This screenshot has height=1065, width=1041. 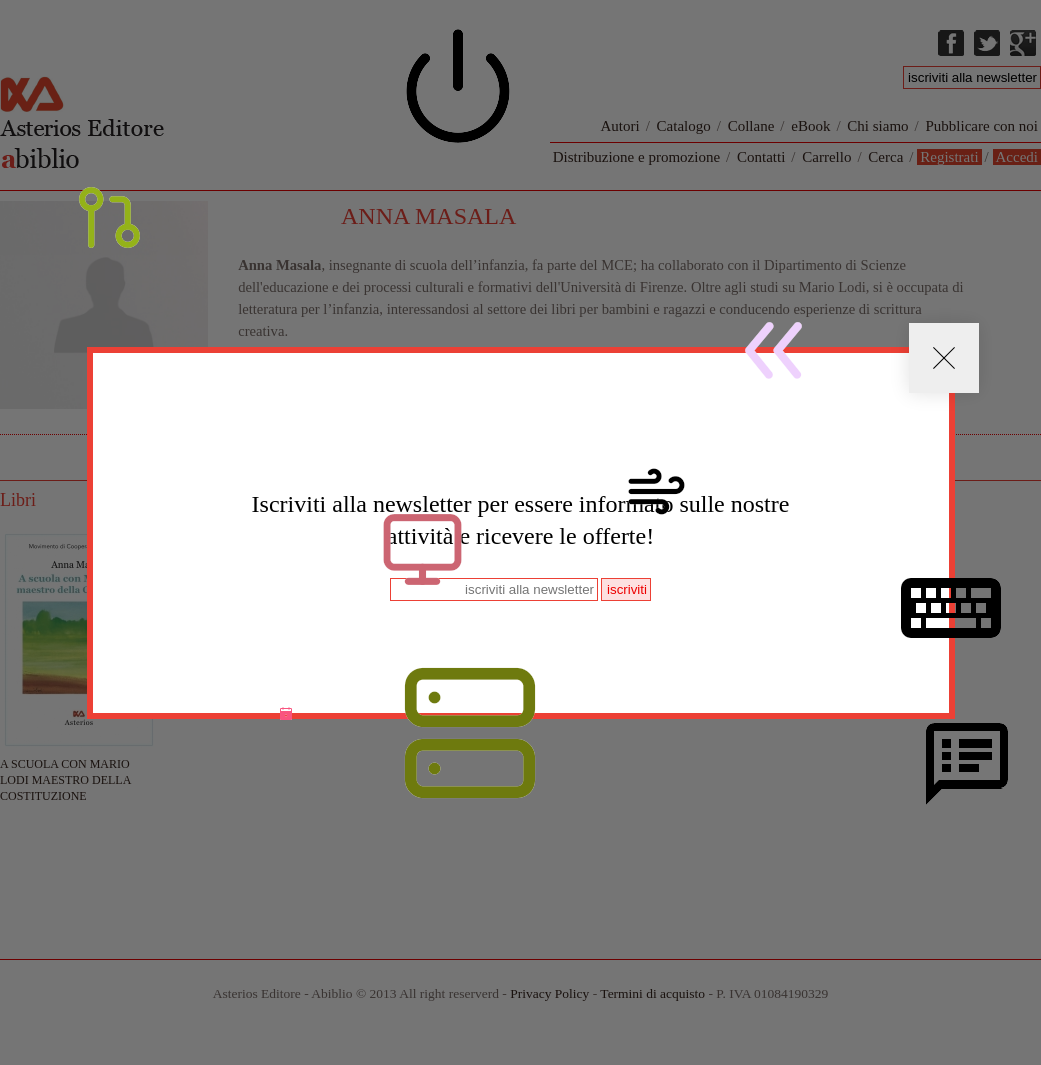 What do you see at coordinates (422, 549) in the screenshot?
I see `switch to desktop display mode` at bounding box center [422, 549].